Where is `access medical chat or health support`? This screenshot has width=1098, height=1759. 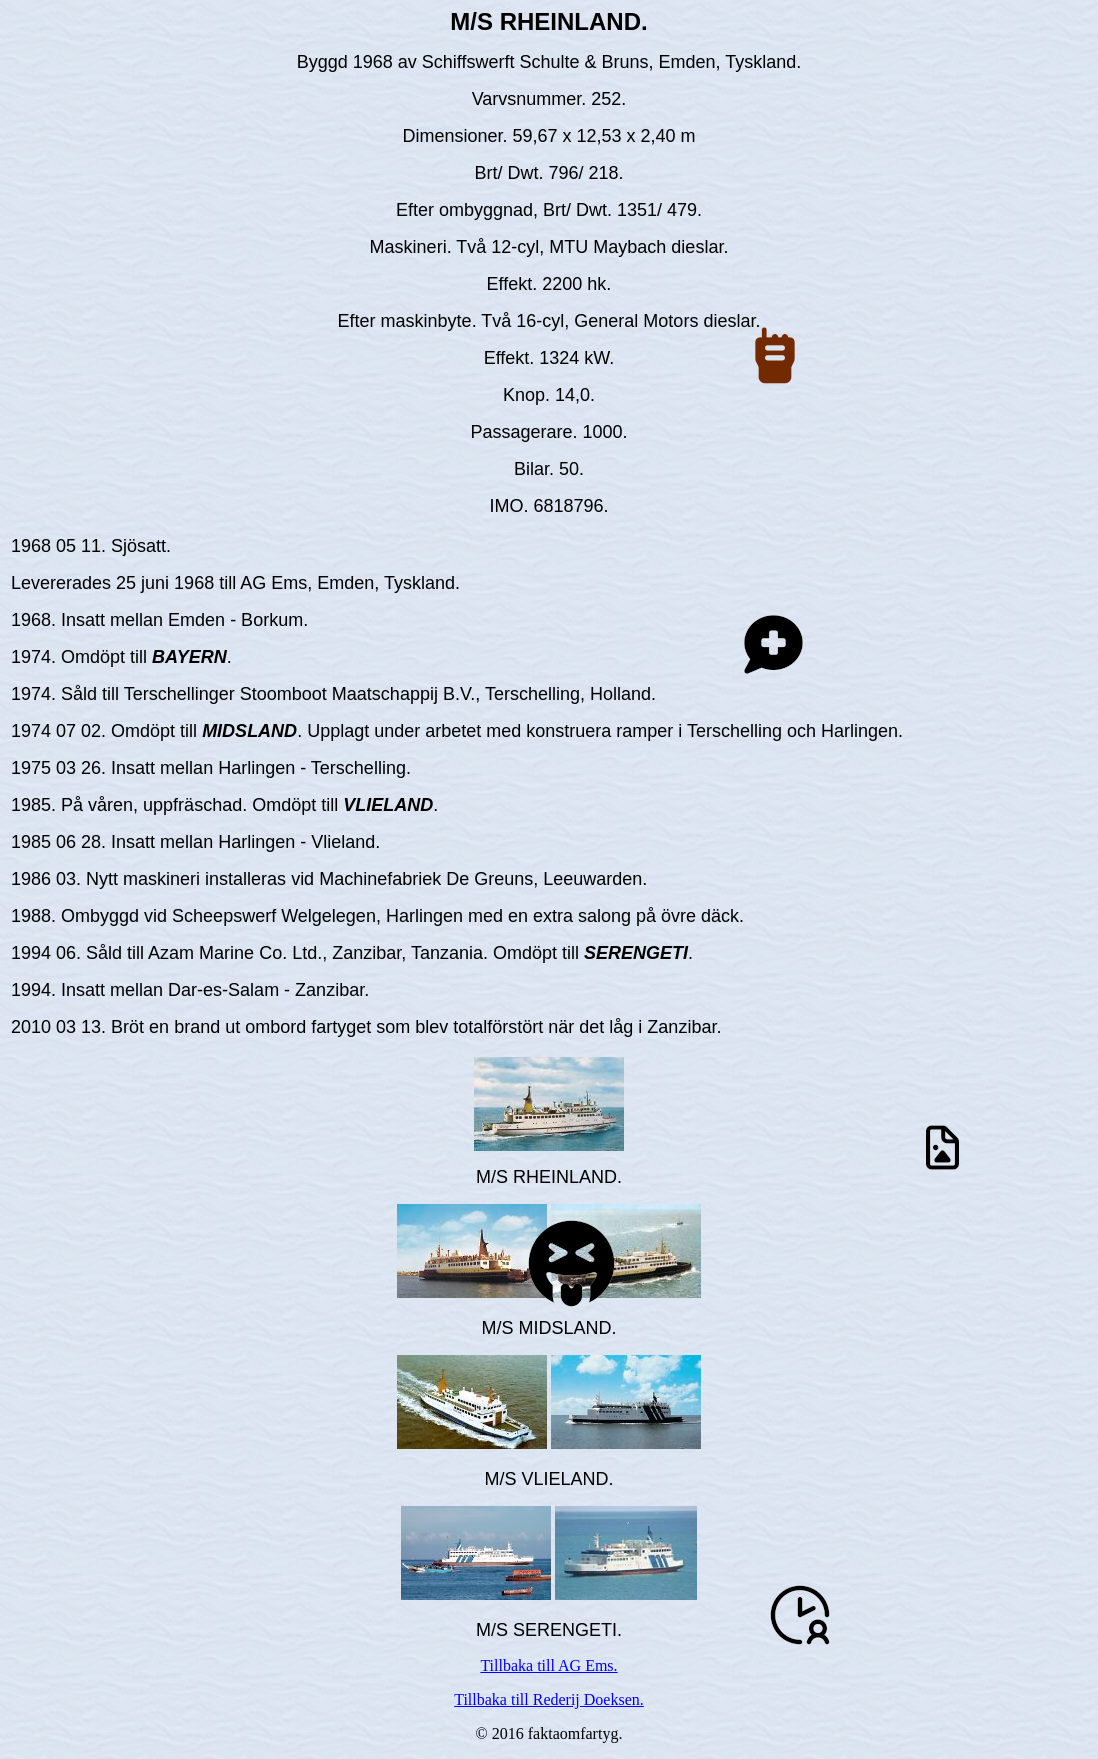
access medical chat or health support is located at coordinates (773, 644).